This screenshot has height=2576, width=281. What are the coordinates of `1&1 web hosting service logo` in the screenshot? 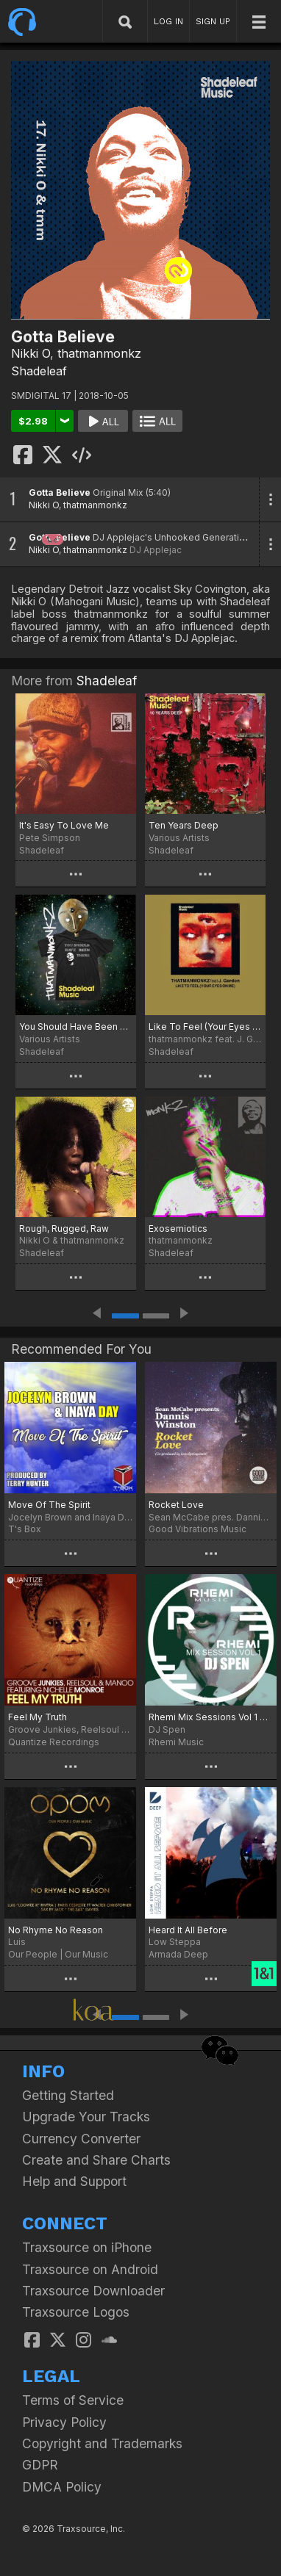 It's located at (264, 1974).